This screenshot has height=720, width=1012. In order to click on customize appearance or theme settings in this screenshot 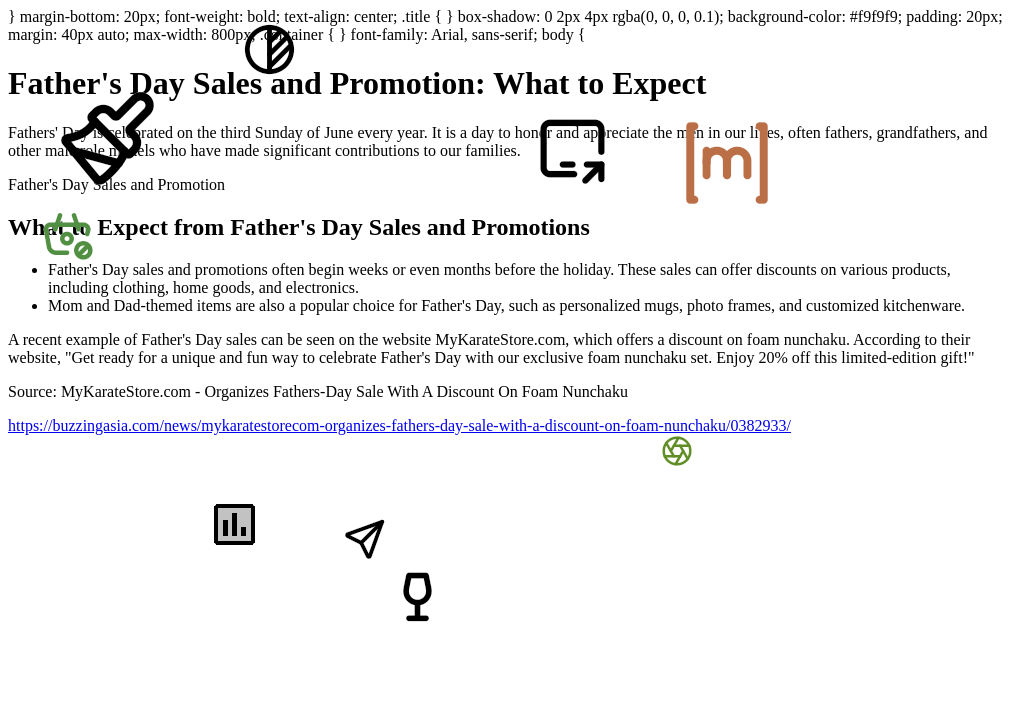, I will do `click(107, 138)`.